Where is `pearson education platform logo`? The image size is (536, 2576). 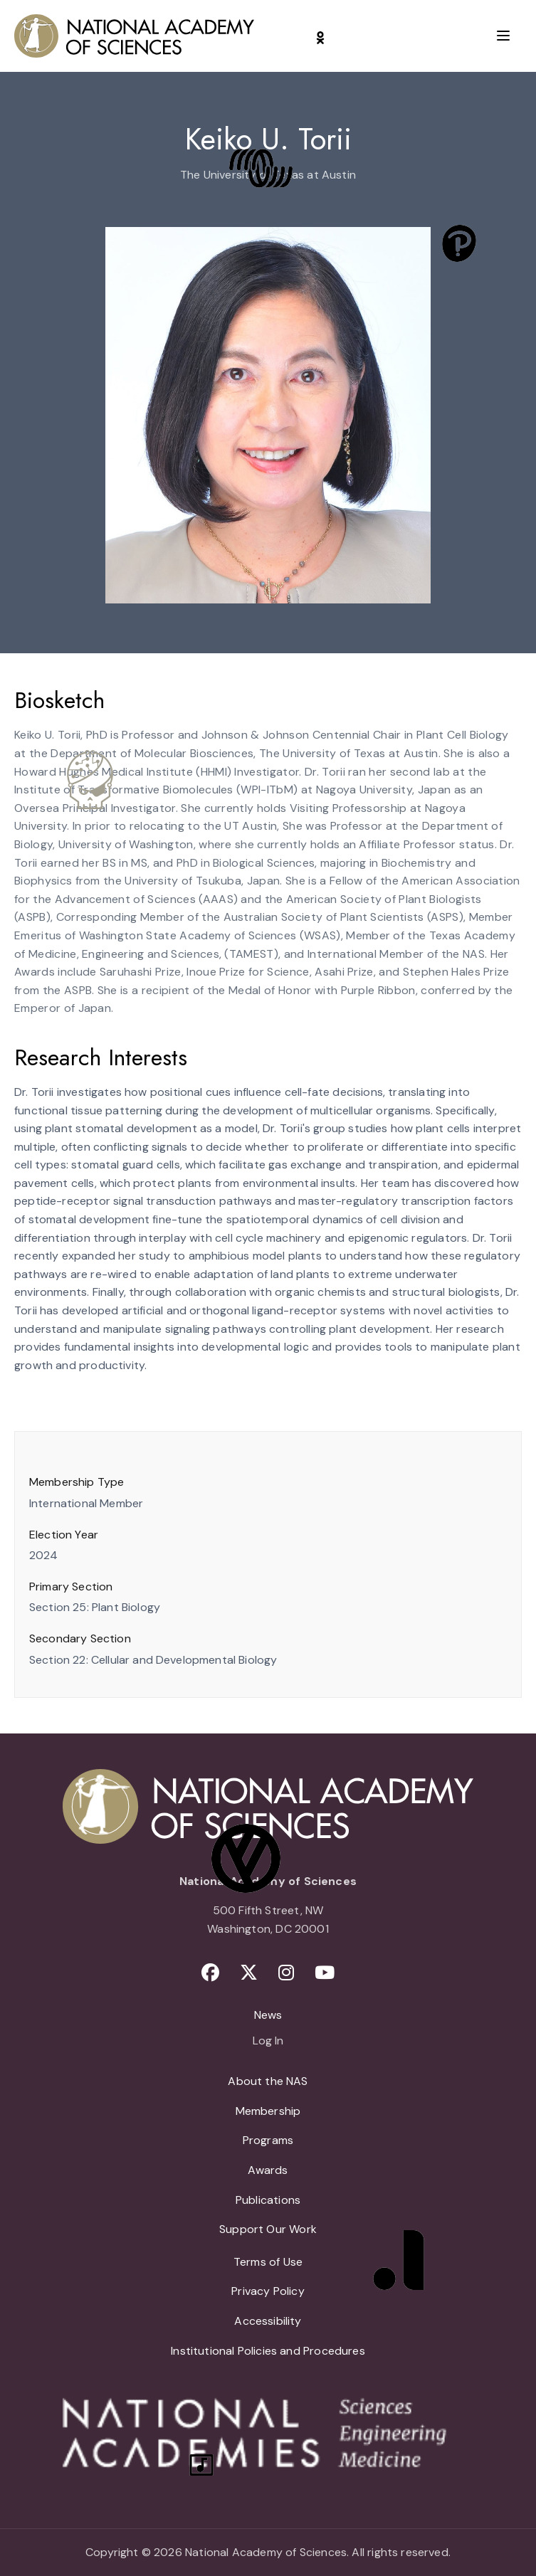 pearson education platform logo is located at coordinates (459, 243).